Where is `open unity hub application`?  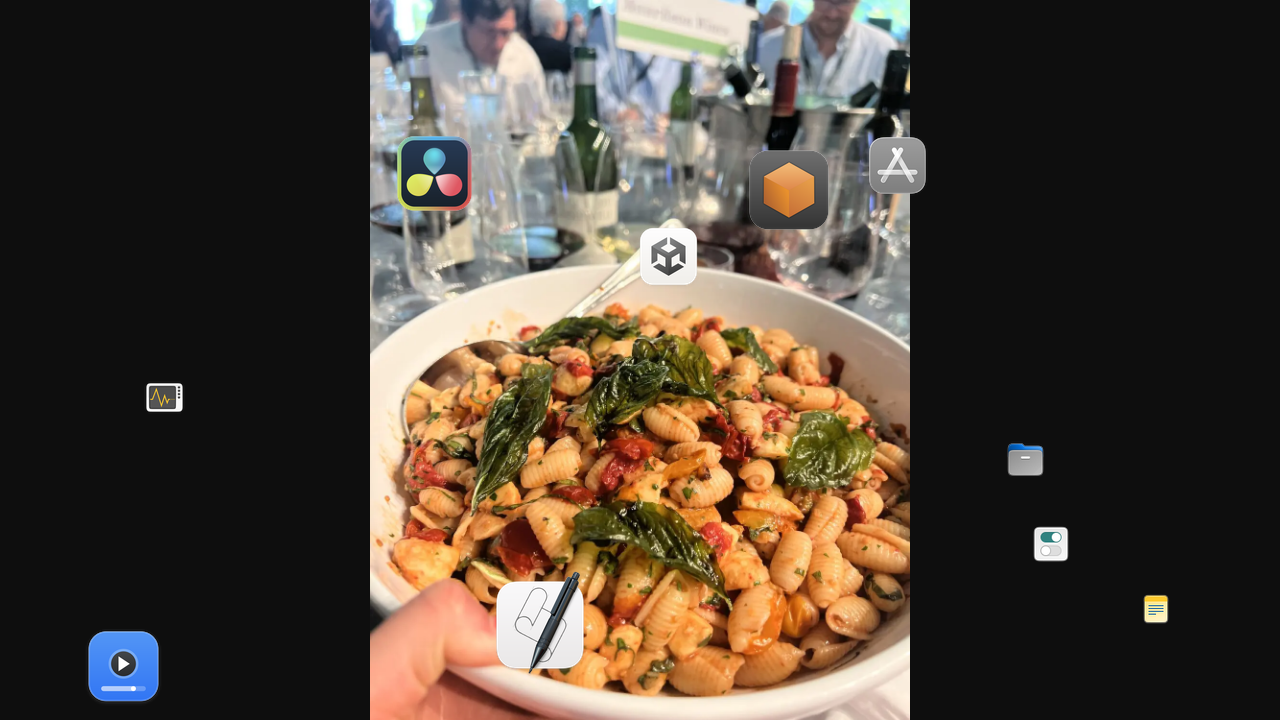 open unity hub application is located at coordinates (668, 256).